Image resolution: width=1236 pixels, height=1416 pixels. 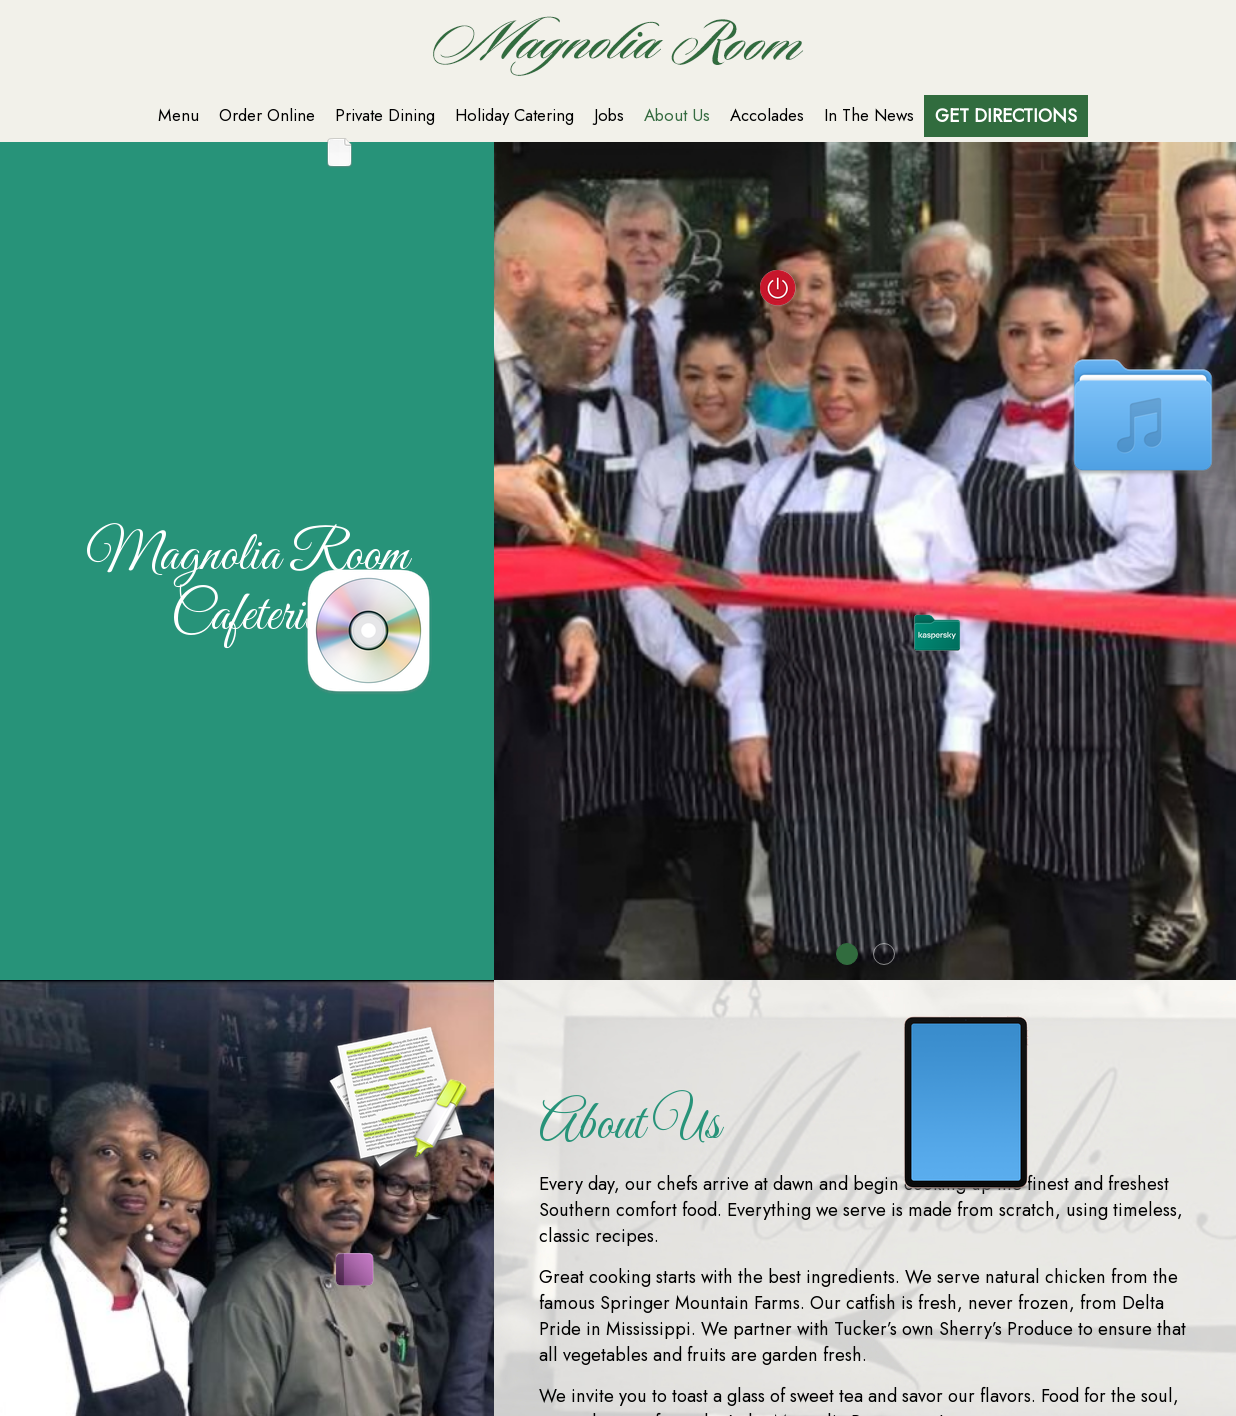 I want to click on shut down or power off the system, so click(x=778, y=288).